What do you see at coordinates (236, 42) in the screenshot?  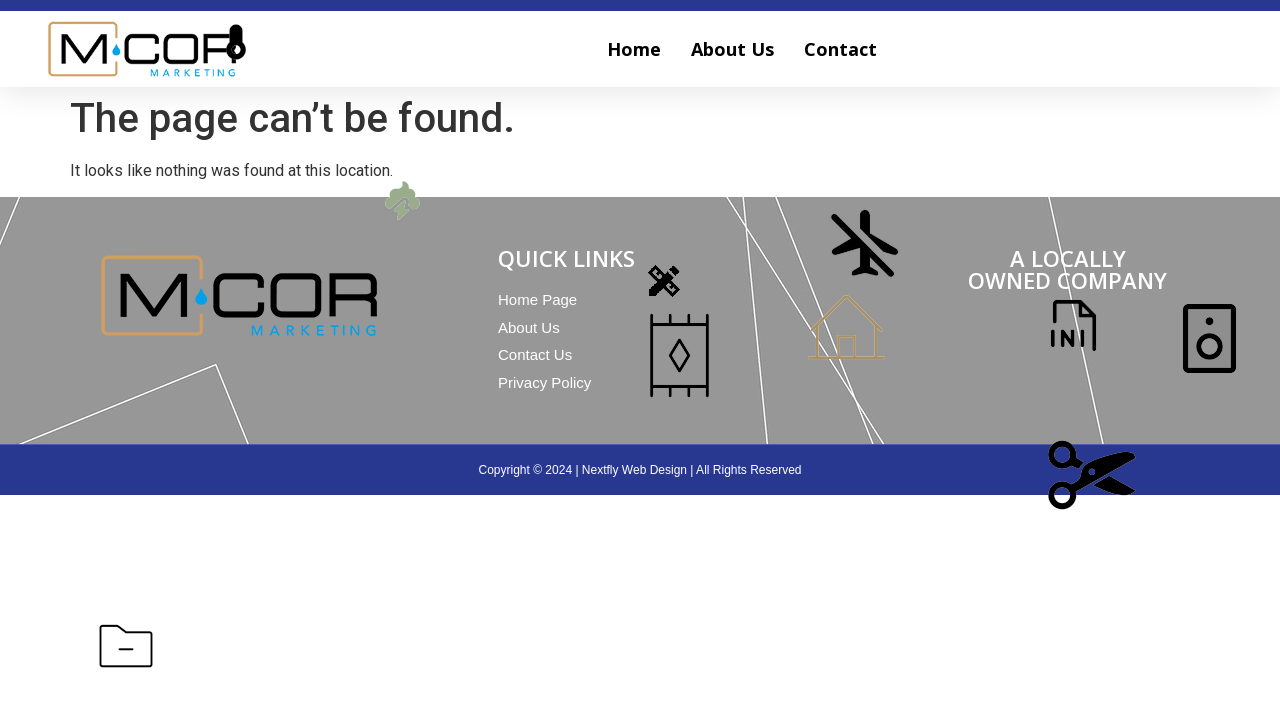 I see `indicates lowest temperature setting or reading` at bounding box center [236, 42].